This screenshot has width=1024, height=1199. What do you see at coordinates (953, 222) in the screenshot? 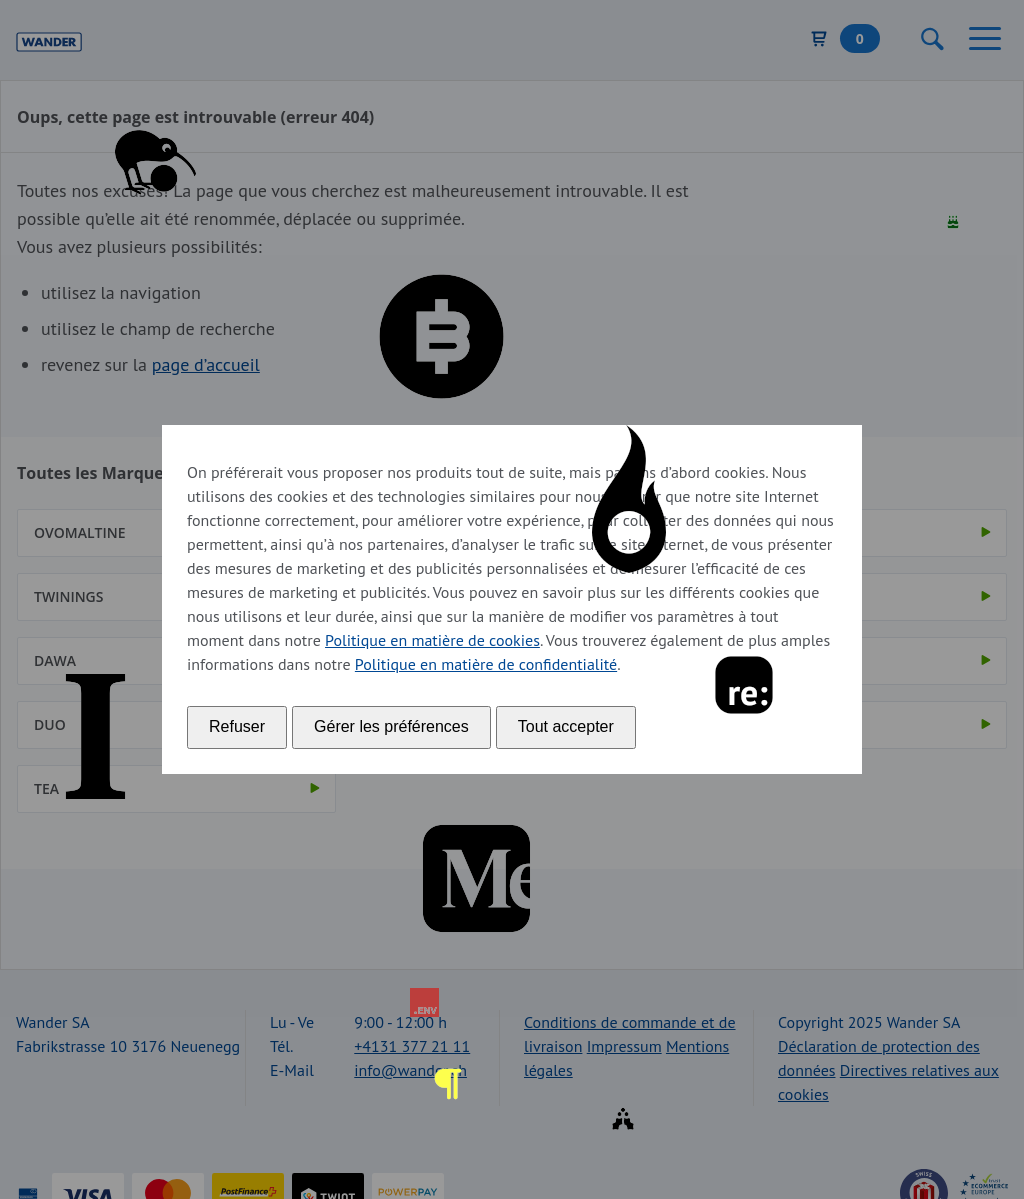
I see `view birthday or celebration events` at bounding box center [953, 222].